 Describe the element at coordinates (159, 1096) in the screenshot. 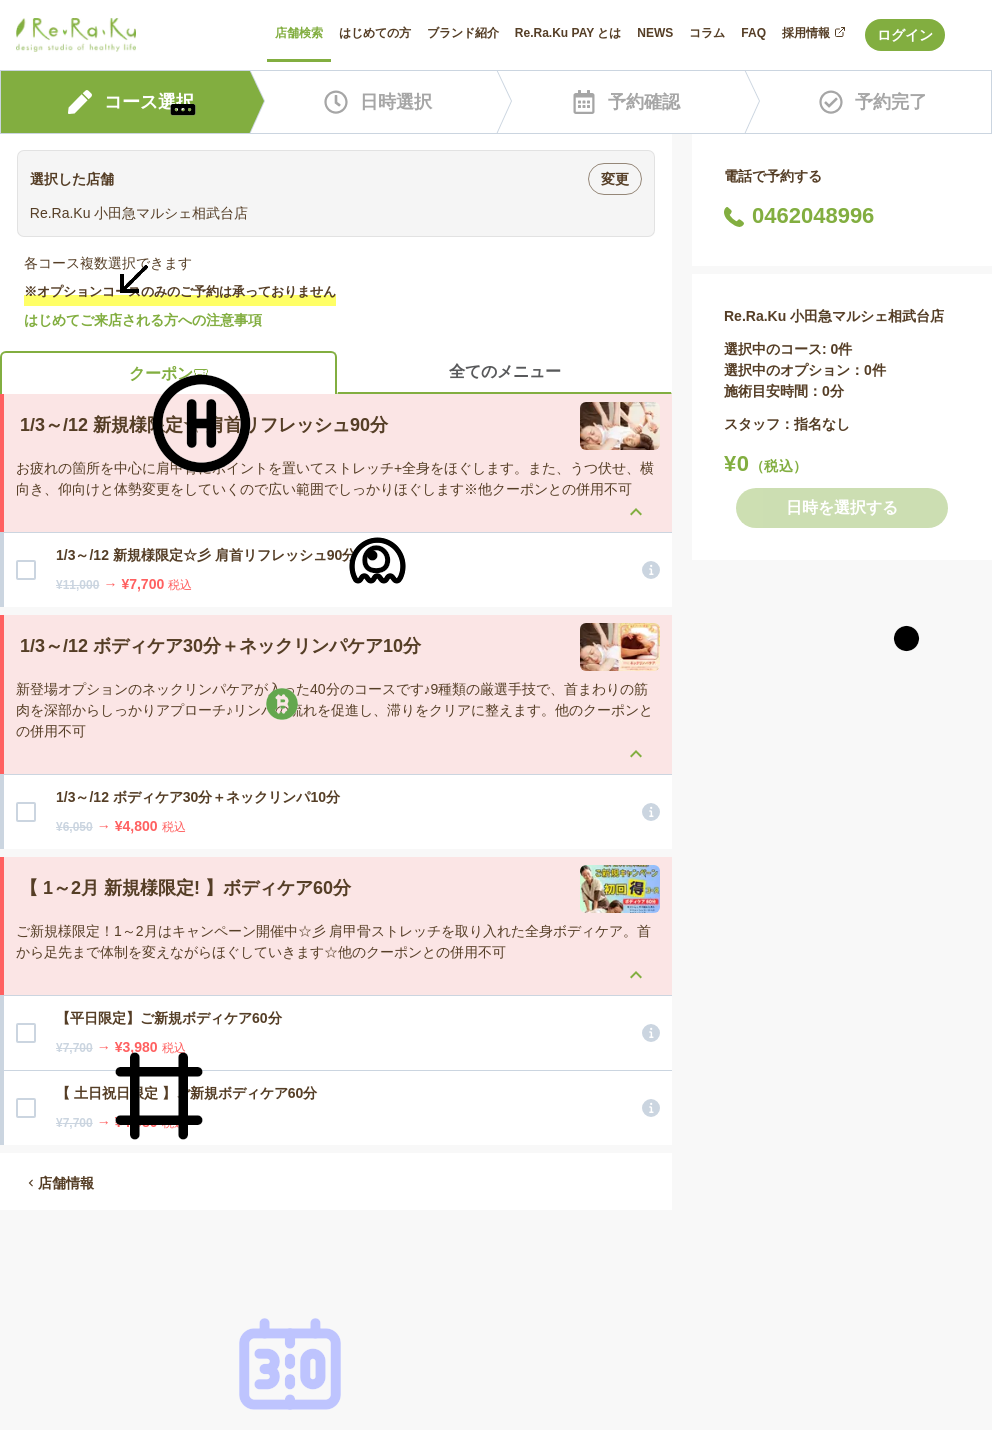

I see `access frame or artboard settings` at that location.